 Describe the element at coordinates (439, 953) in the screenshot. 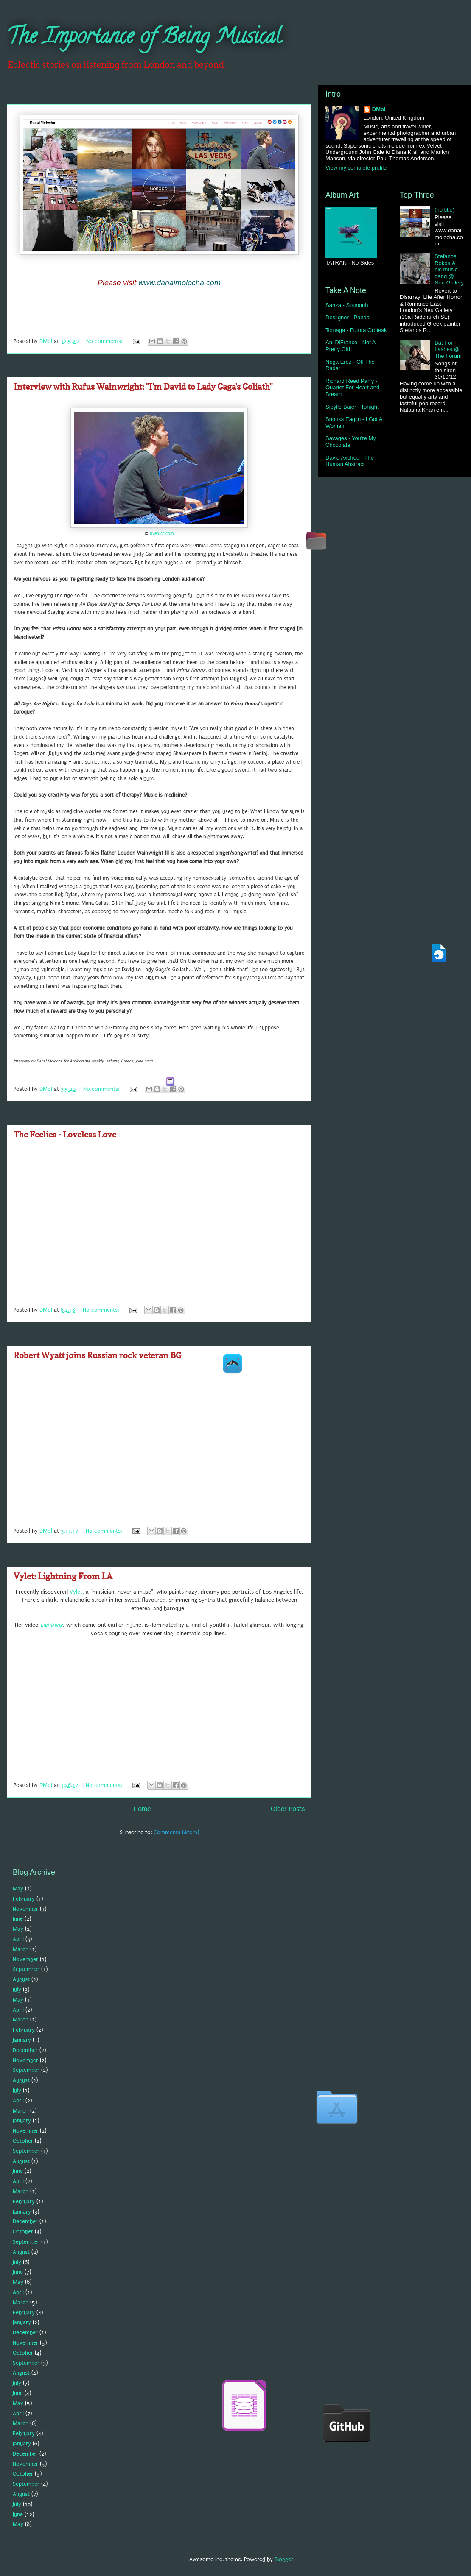

I see `a gdscript source code file` at that location.